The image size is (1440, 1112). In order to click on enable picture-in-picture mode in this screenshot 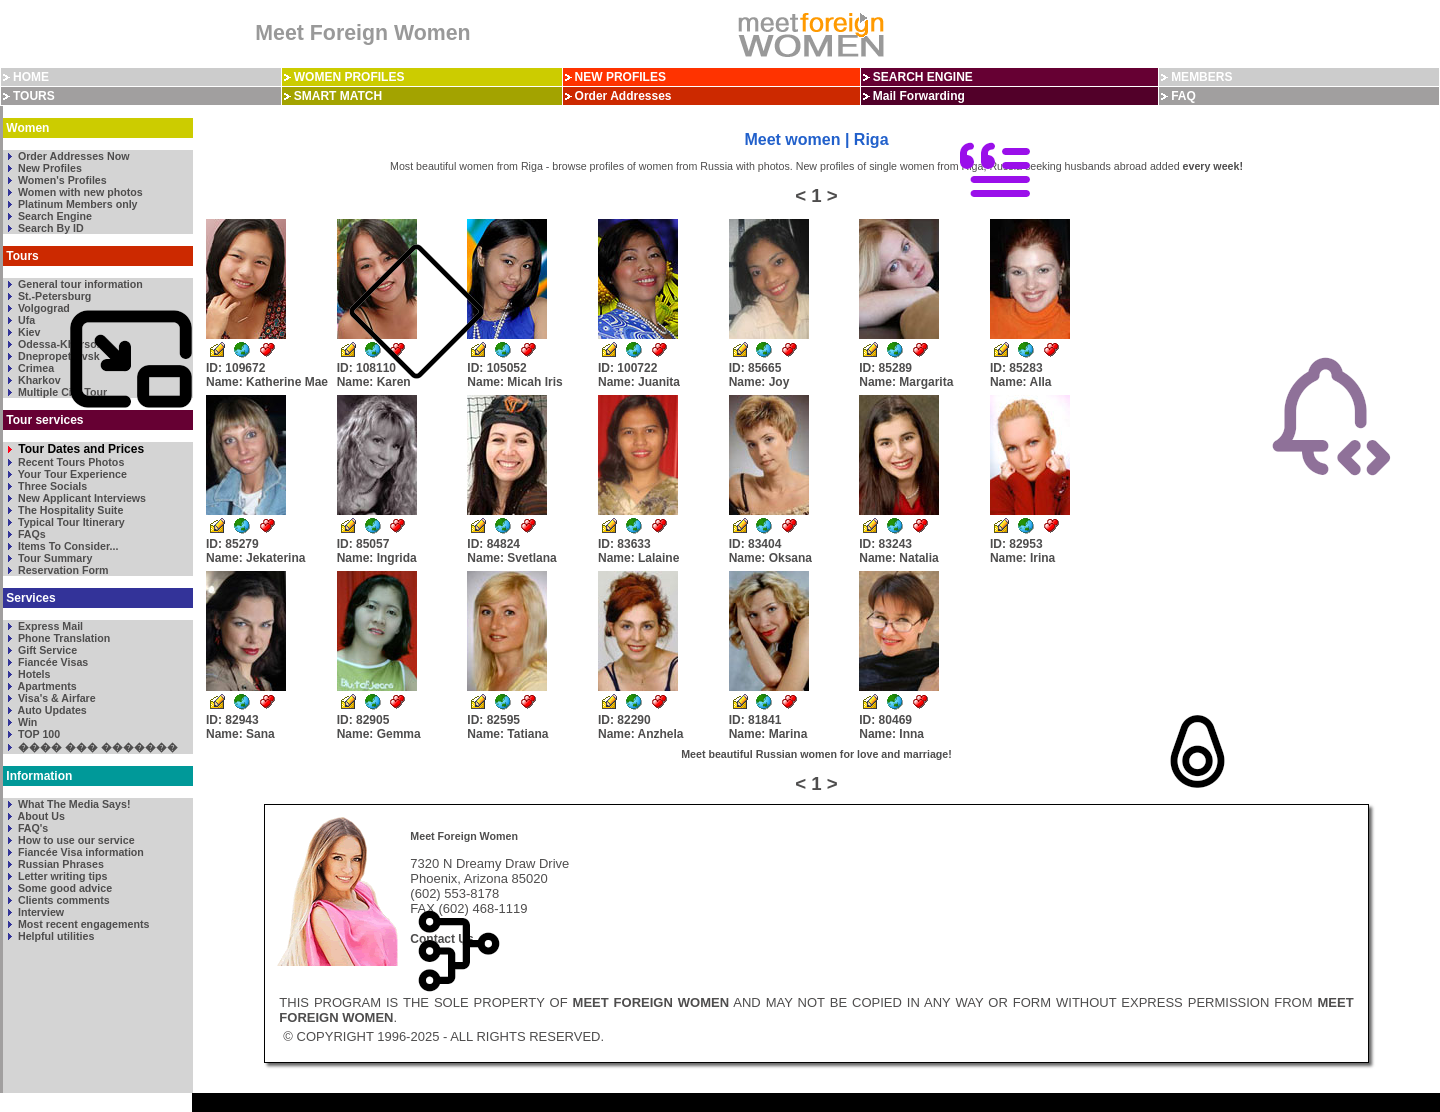, I will do `click(131, 359)`.